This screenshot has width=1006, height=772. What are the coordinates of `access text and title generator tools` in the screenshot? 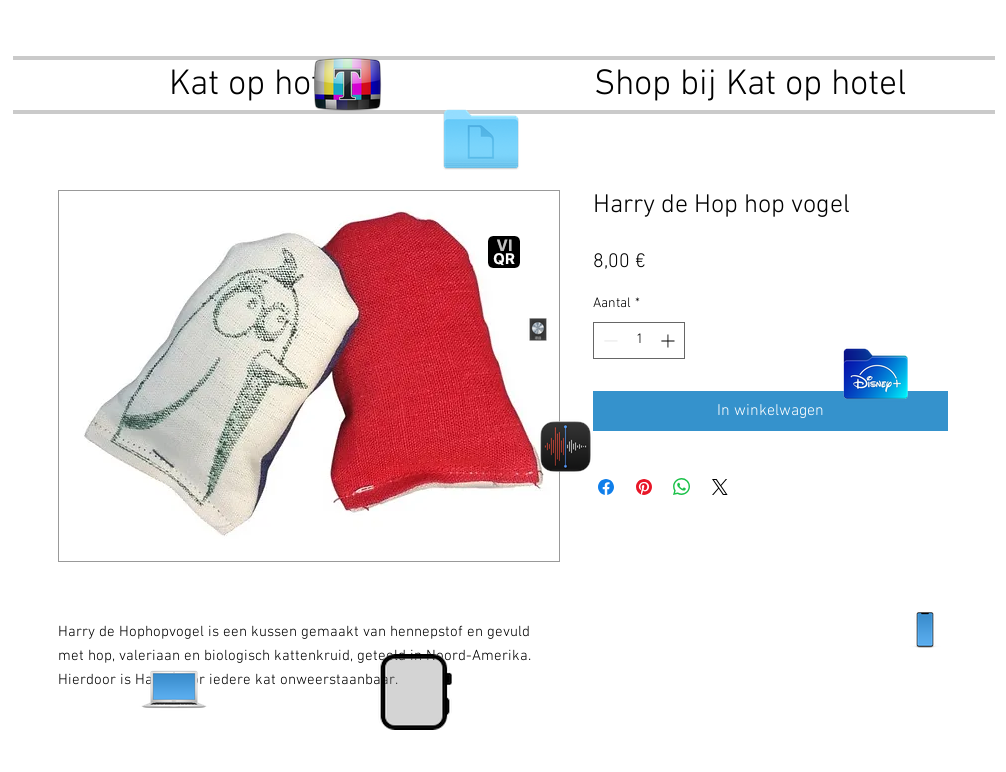 It's located at (347, 87).